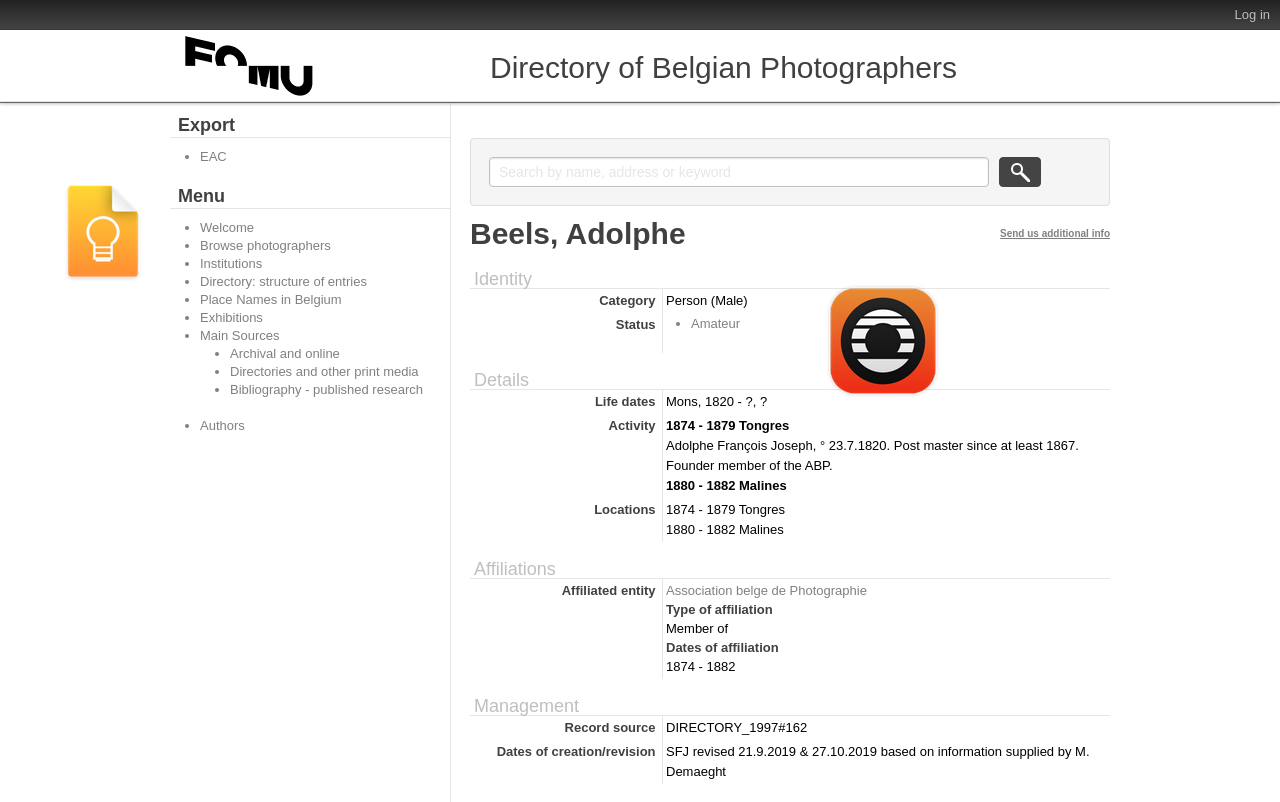 The image size is (1280, 802). Describe the element at coordinates (103, 233) in the screenshot. I see `open a google keep note file` at that location.